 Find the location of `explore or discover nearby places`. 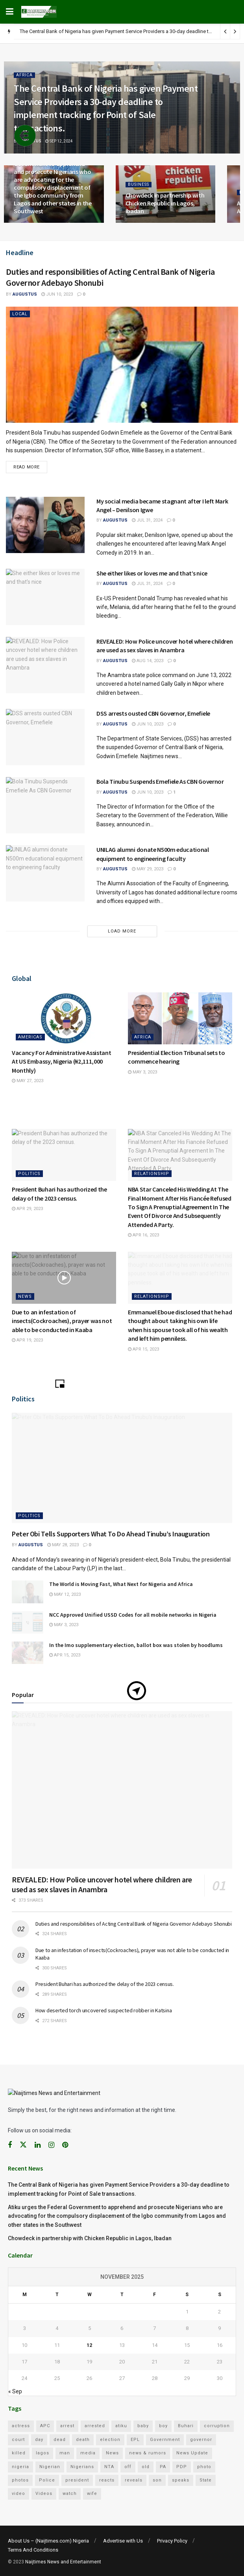

explore or discover nearby places is located at coordinates (137, 1691).